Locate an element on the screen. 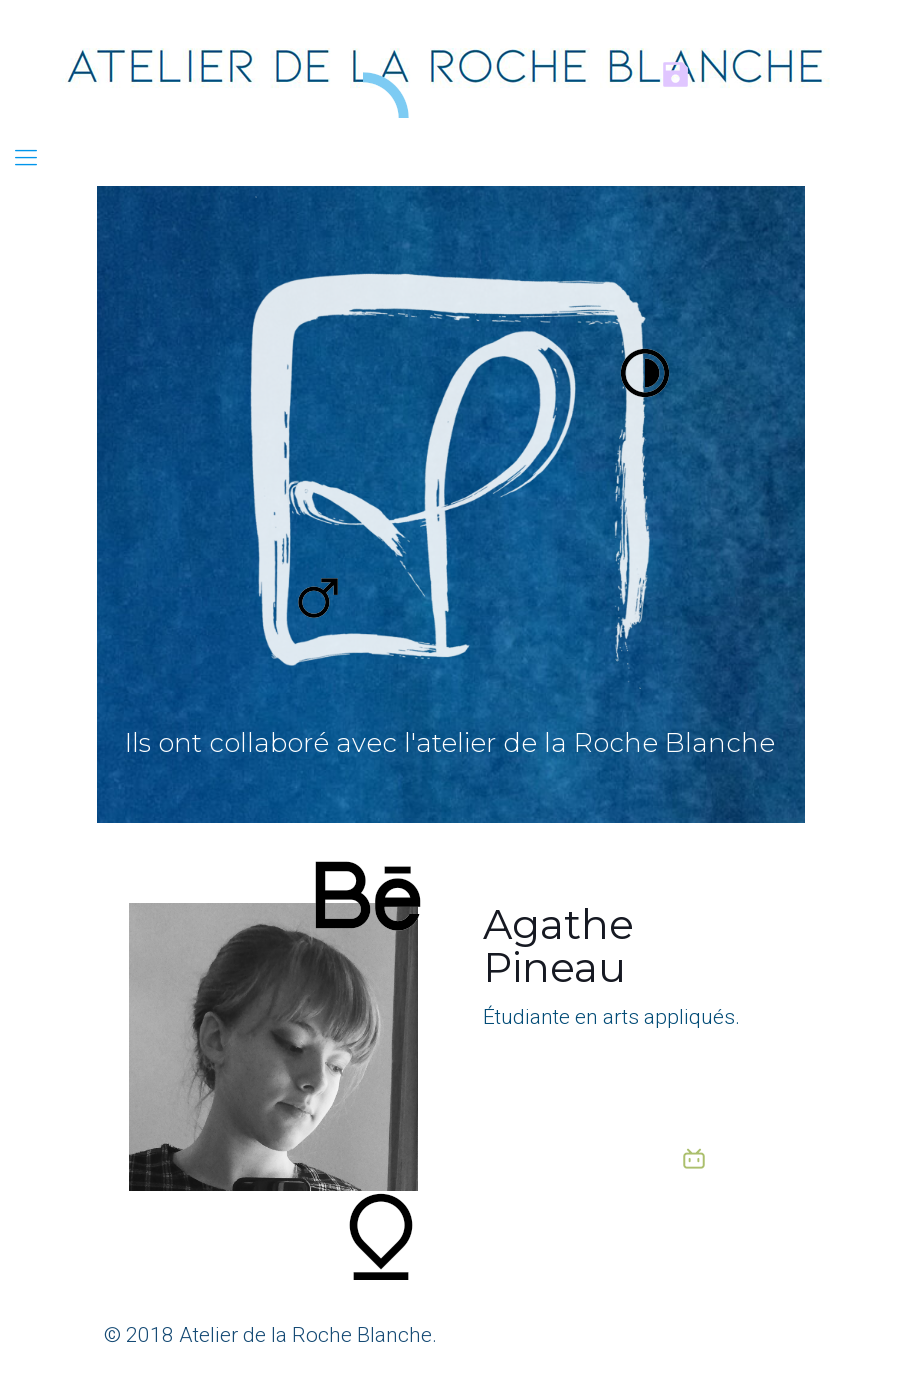 The width and height of the screenshot is (901, 1375). adjust display contrast settings is located at coordinates (645, 373).